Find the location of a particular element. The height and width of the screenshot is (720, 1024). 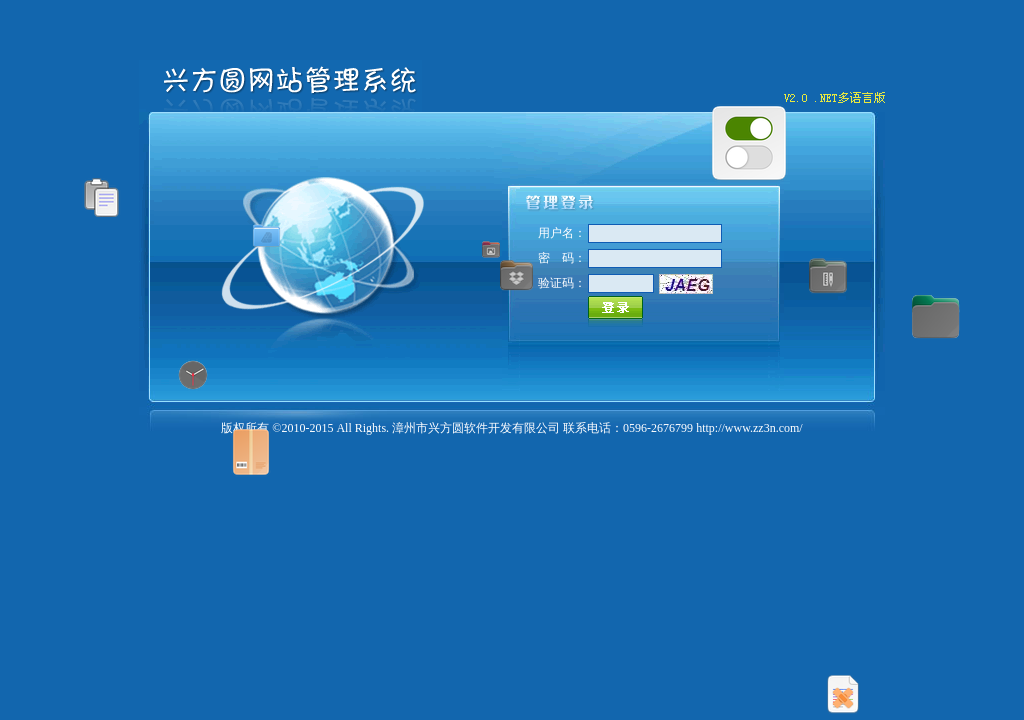

open pictures folder is located at coordinates (491, 249).